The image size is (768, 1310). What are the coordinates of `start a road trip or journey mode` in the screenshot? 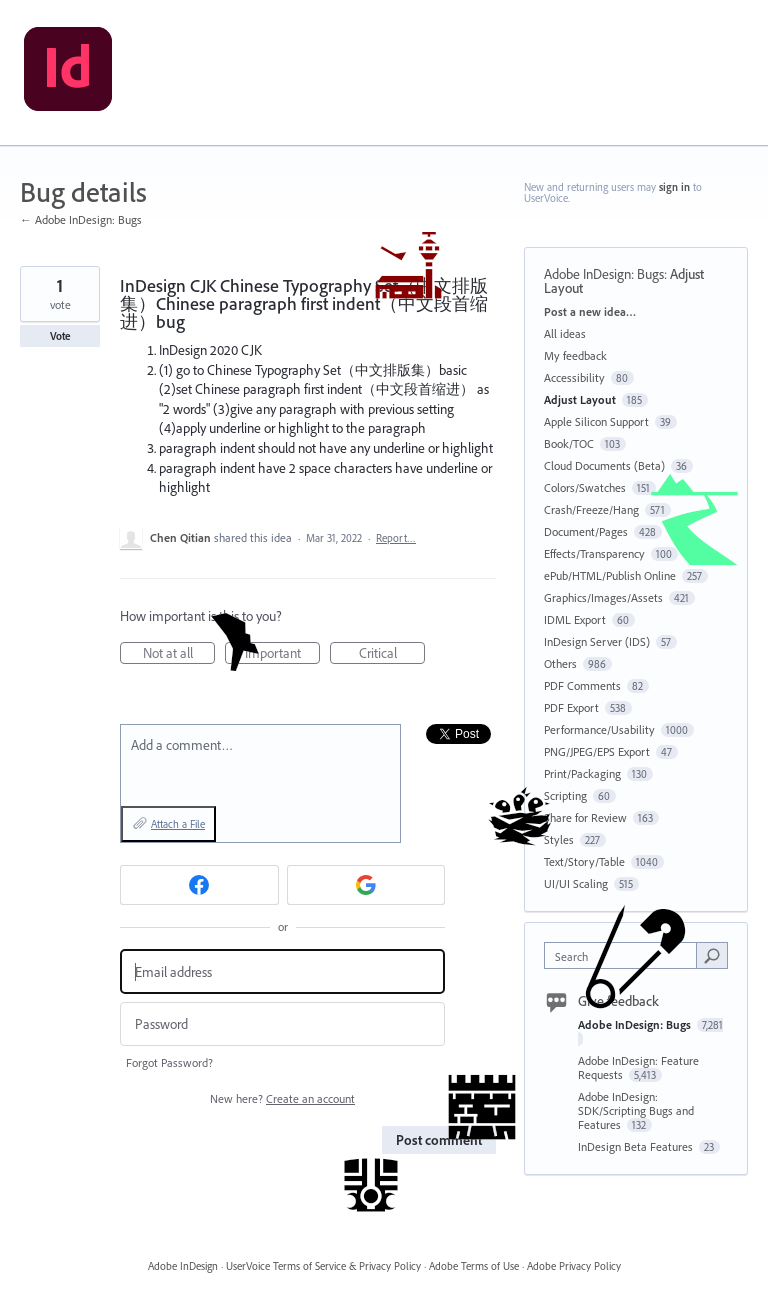 It's located at (694, 519).